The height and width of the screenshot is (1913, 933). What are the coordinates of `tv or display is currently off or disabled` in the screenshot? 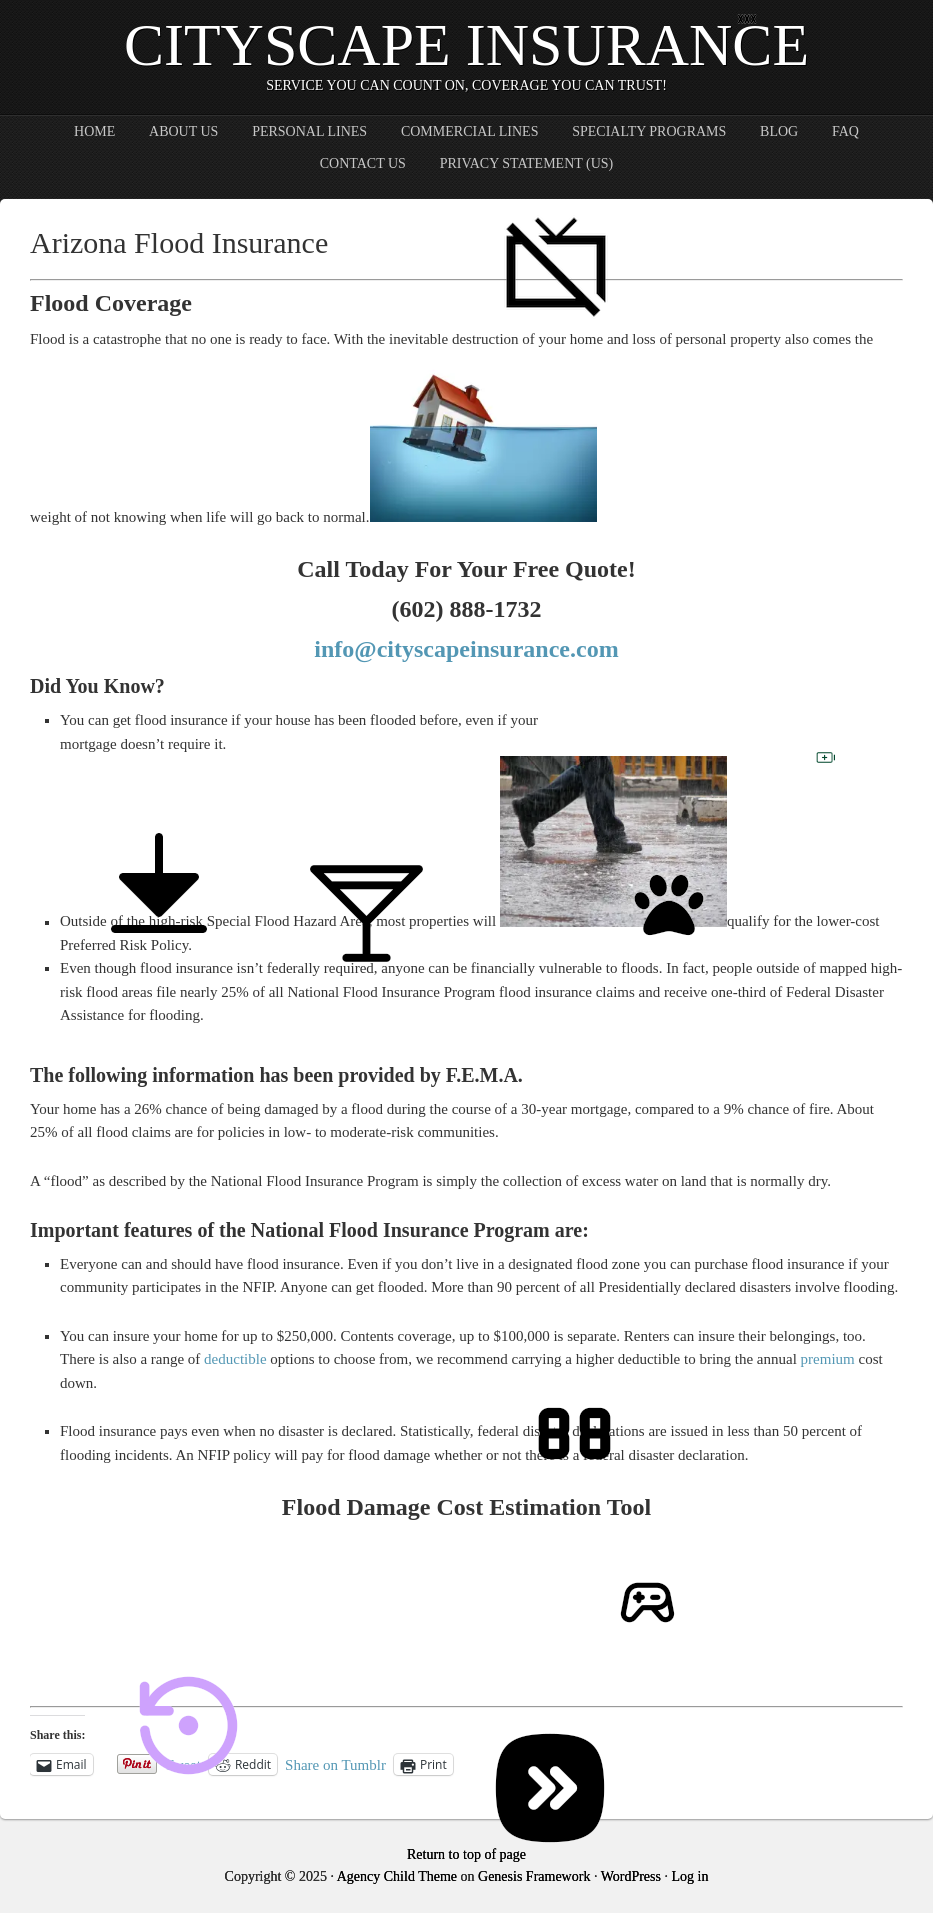 It's located at (556, 267).